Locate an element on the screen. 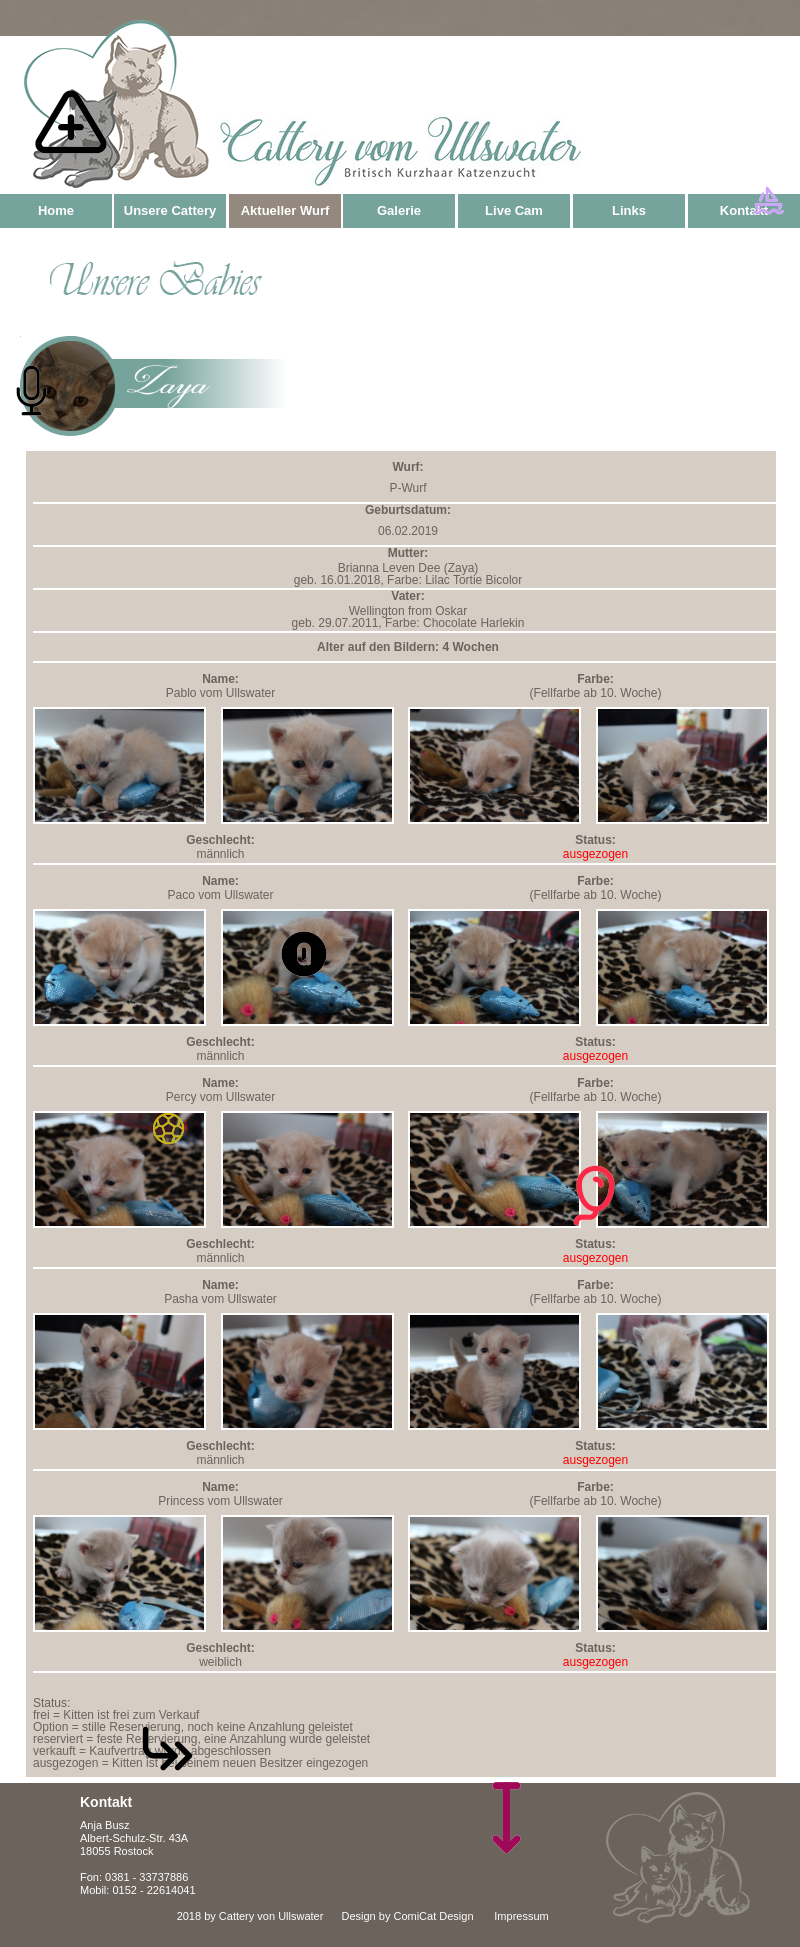  access sailing or boating features is located at coordinates (768, 200).